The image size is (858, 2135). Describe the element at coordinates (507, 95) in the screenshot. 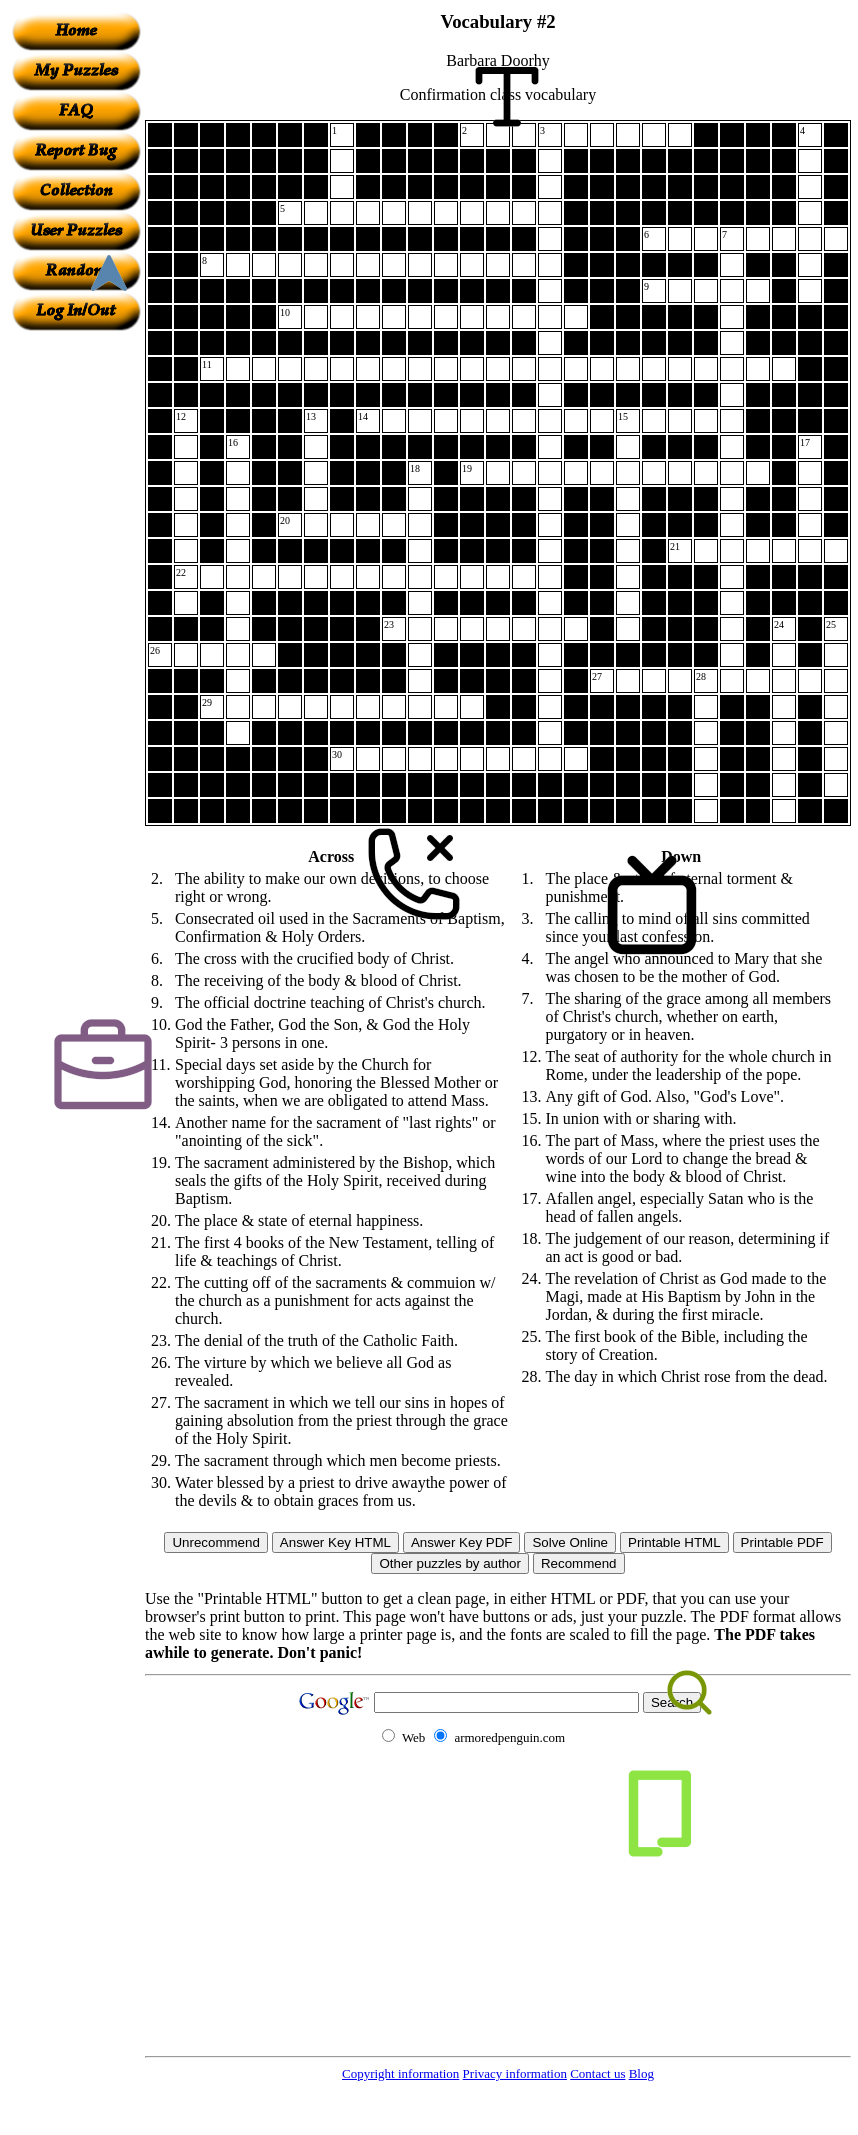

I see `insert or edit text` at that location.